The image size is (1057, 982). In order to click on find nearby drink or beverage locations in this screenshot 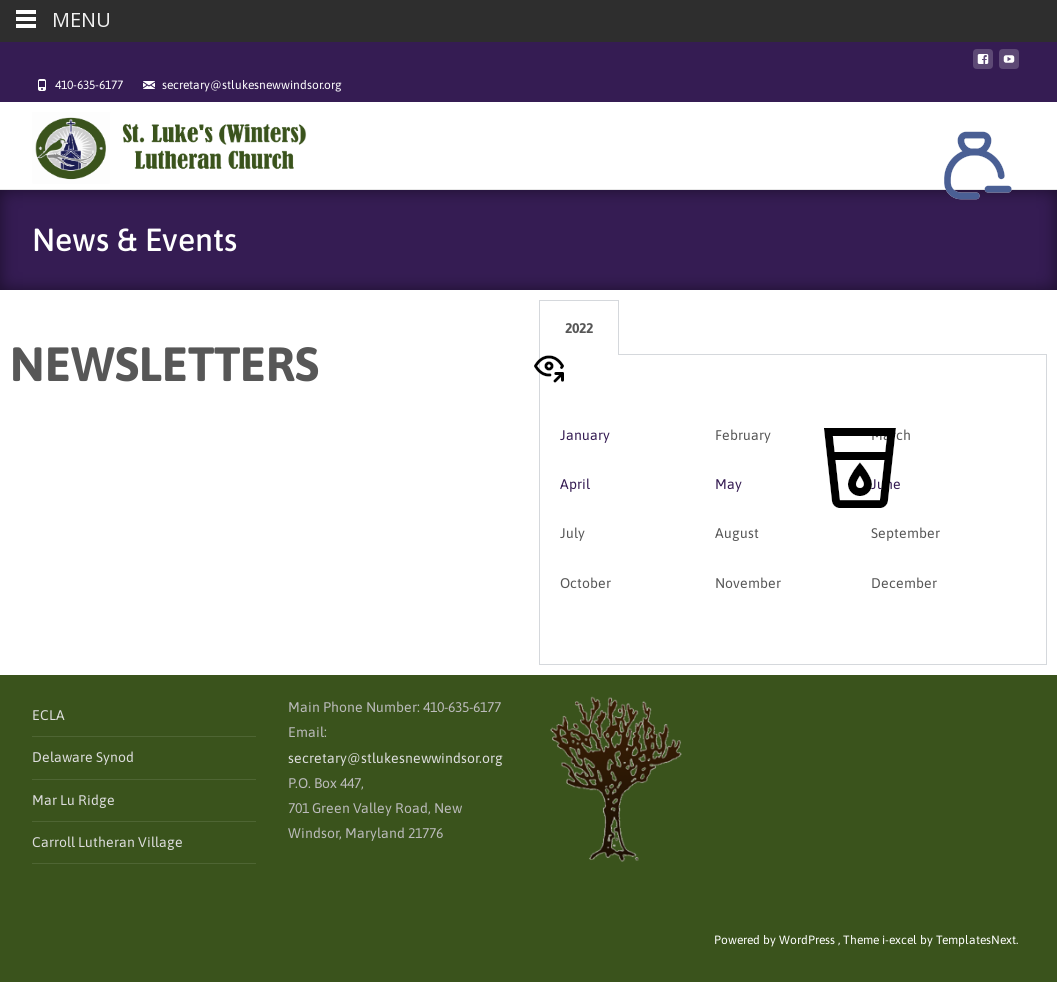, I will do `click(860, 468)`.